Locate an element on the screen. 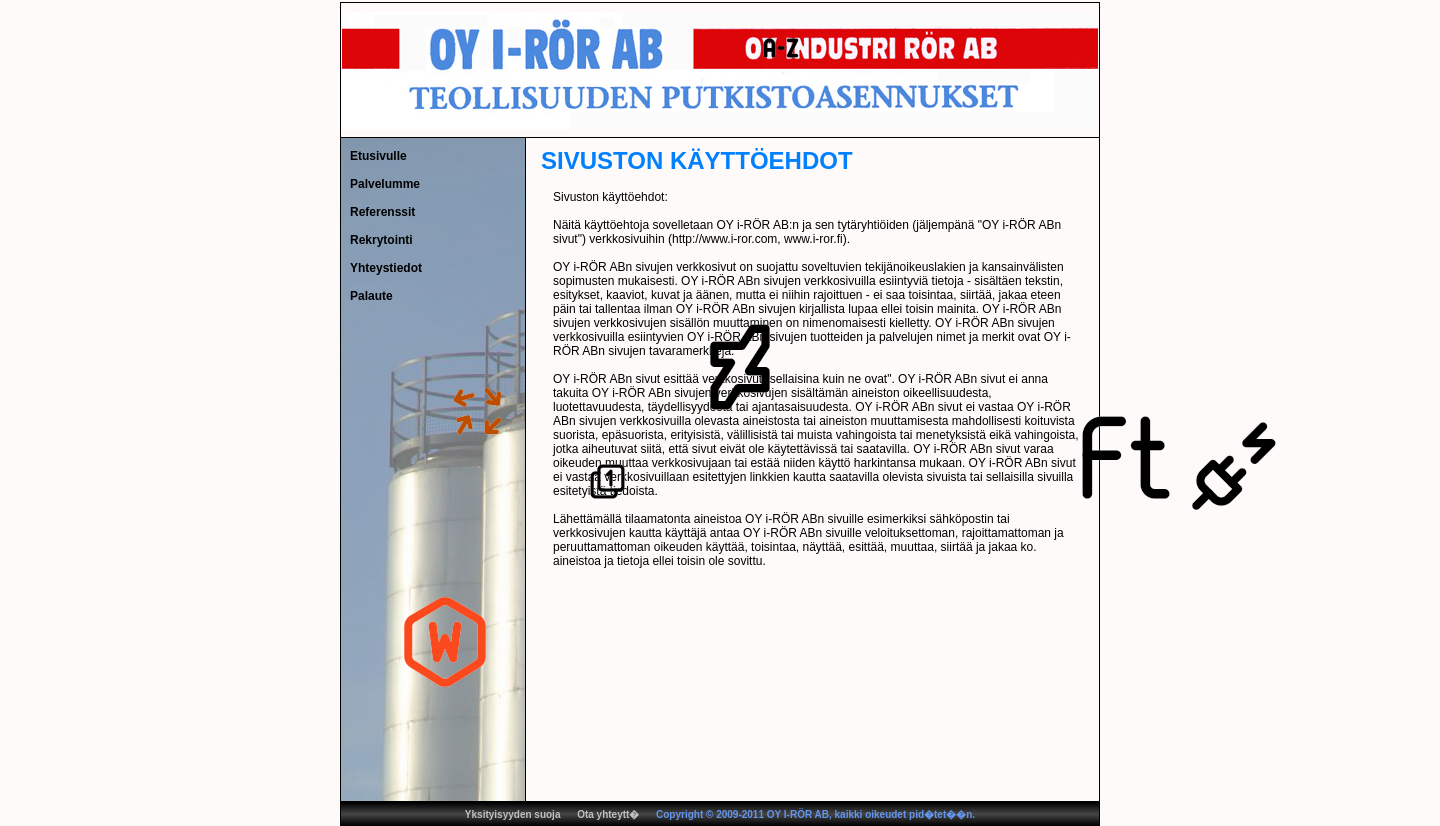  visit deviantart profile or page is located at coordinates (740, 367).